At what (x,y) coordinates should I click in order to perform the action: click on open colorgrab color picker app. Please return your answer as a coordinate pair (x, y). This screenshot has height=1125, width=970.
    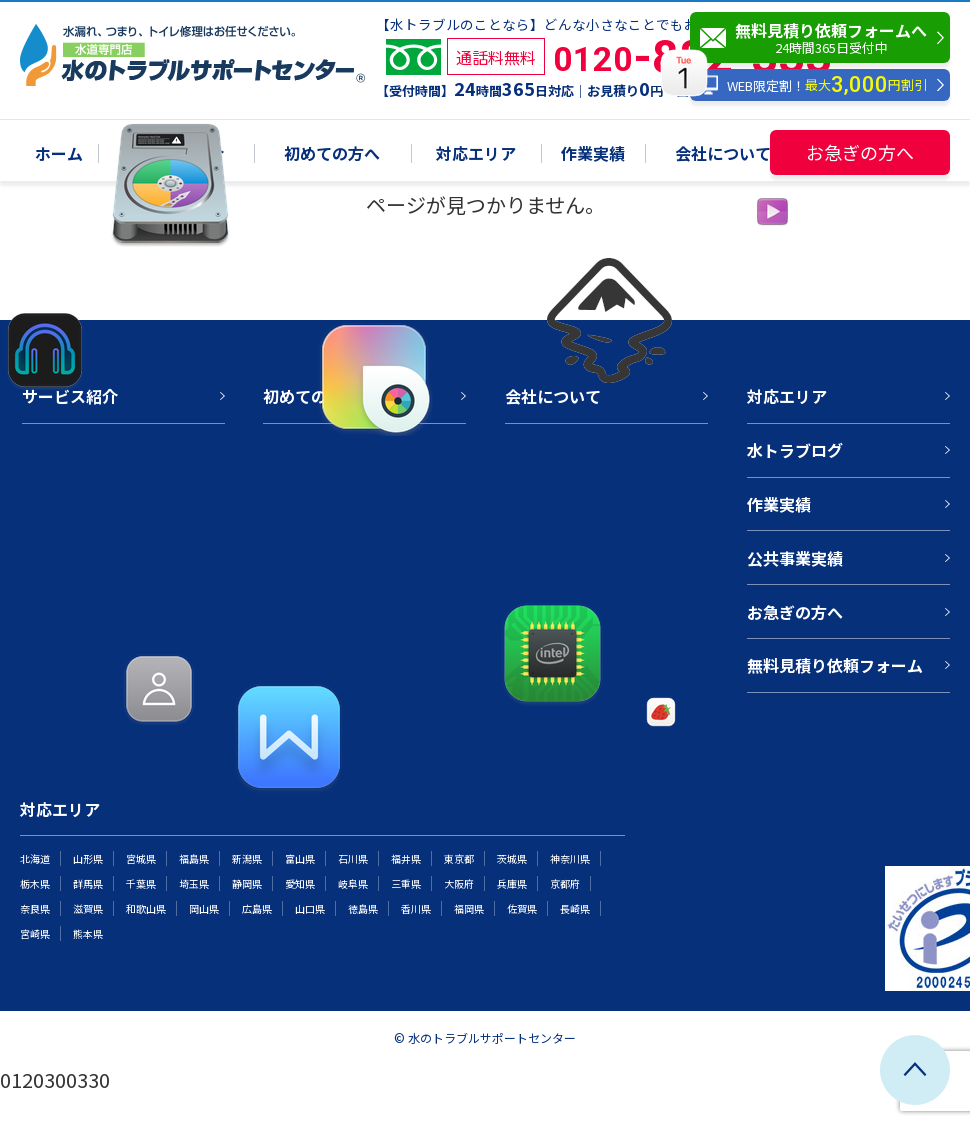
    Looking at the image, I should click on (374, 377).